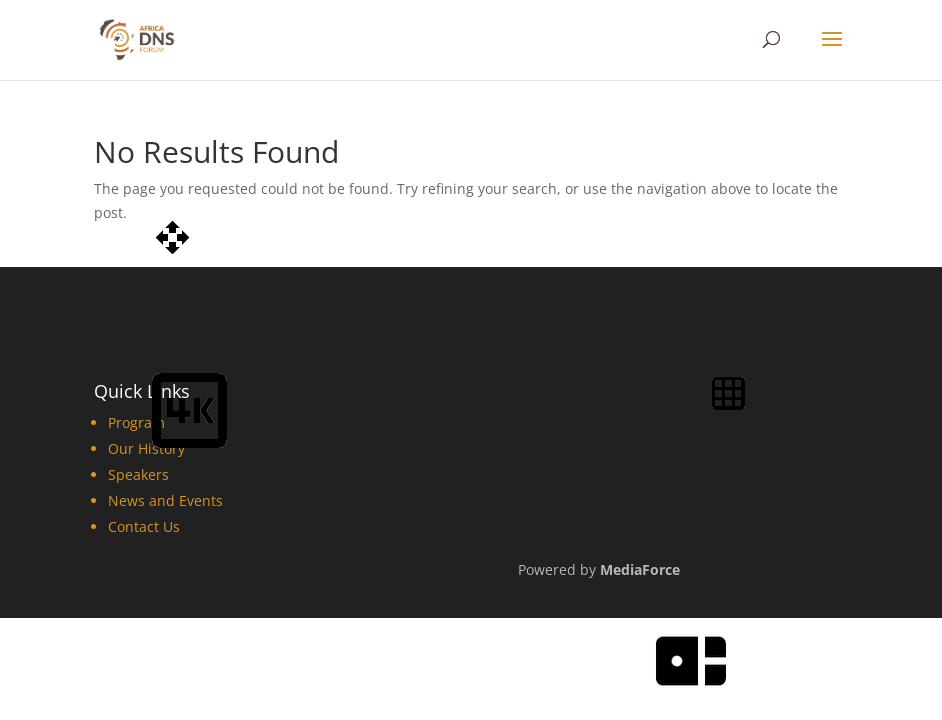 Image resolution: width=942 pixels, height=720 pixels. Describe the element at coordinates (691, 661) in the screenshot. I see `access bento box or meal ordering feature` at that location.